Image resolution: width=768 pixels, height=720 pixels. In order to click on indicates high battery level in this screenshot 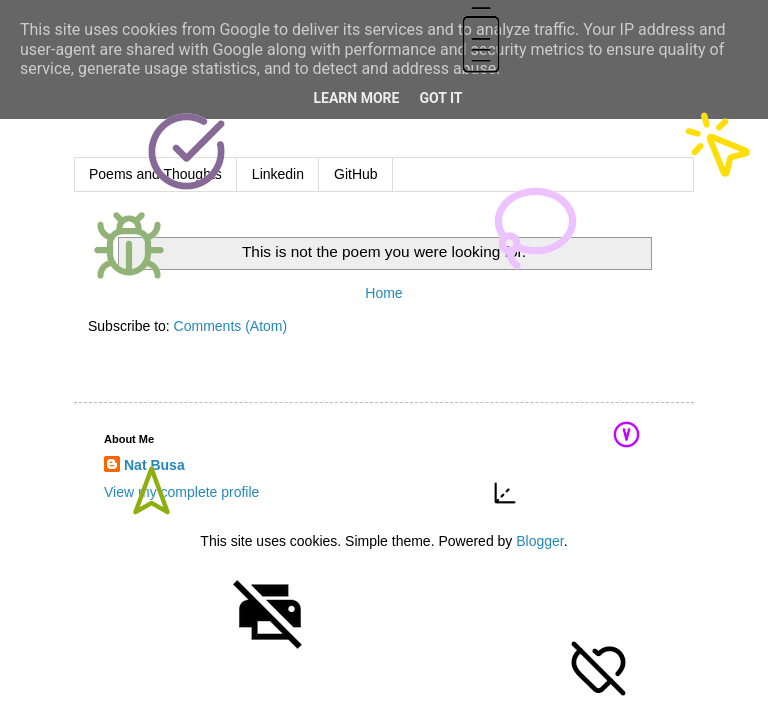, I will do `click(481, 41)`.